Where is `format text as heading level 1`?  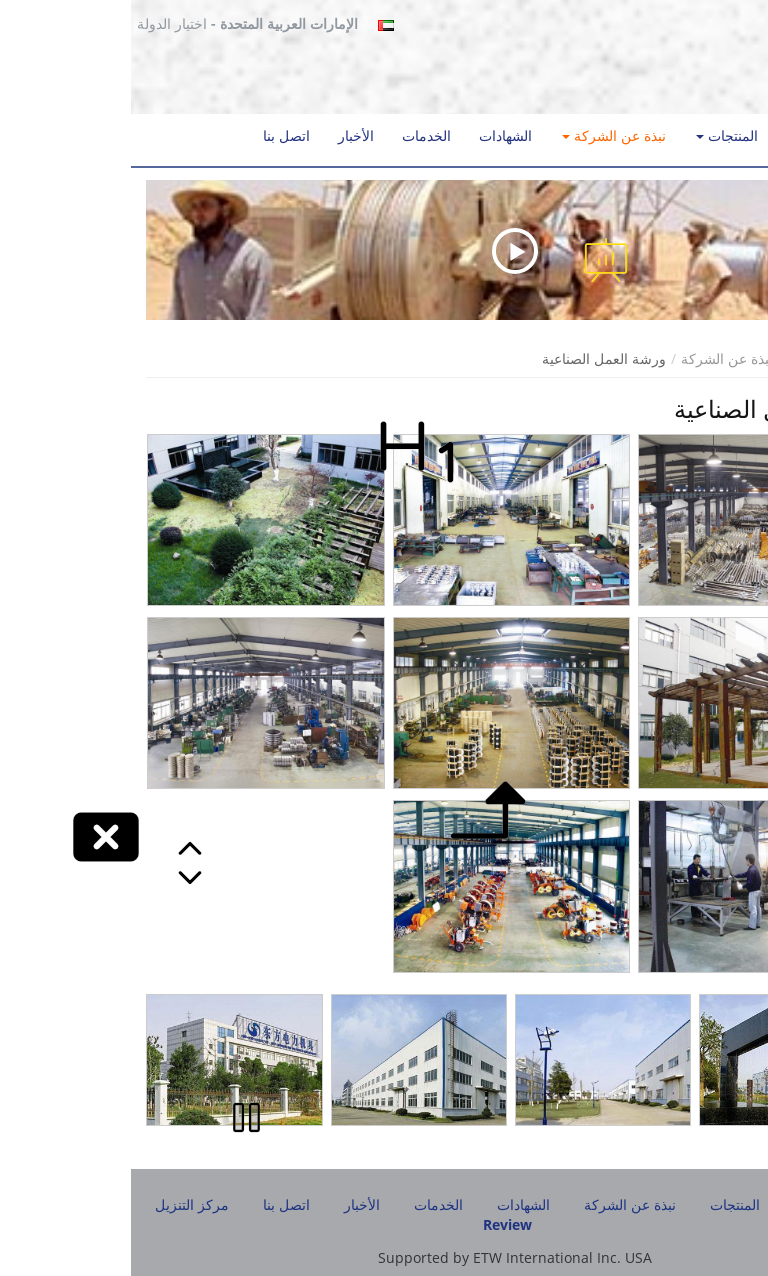
format text as heading level 1 is located at coordinates (415, 450).